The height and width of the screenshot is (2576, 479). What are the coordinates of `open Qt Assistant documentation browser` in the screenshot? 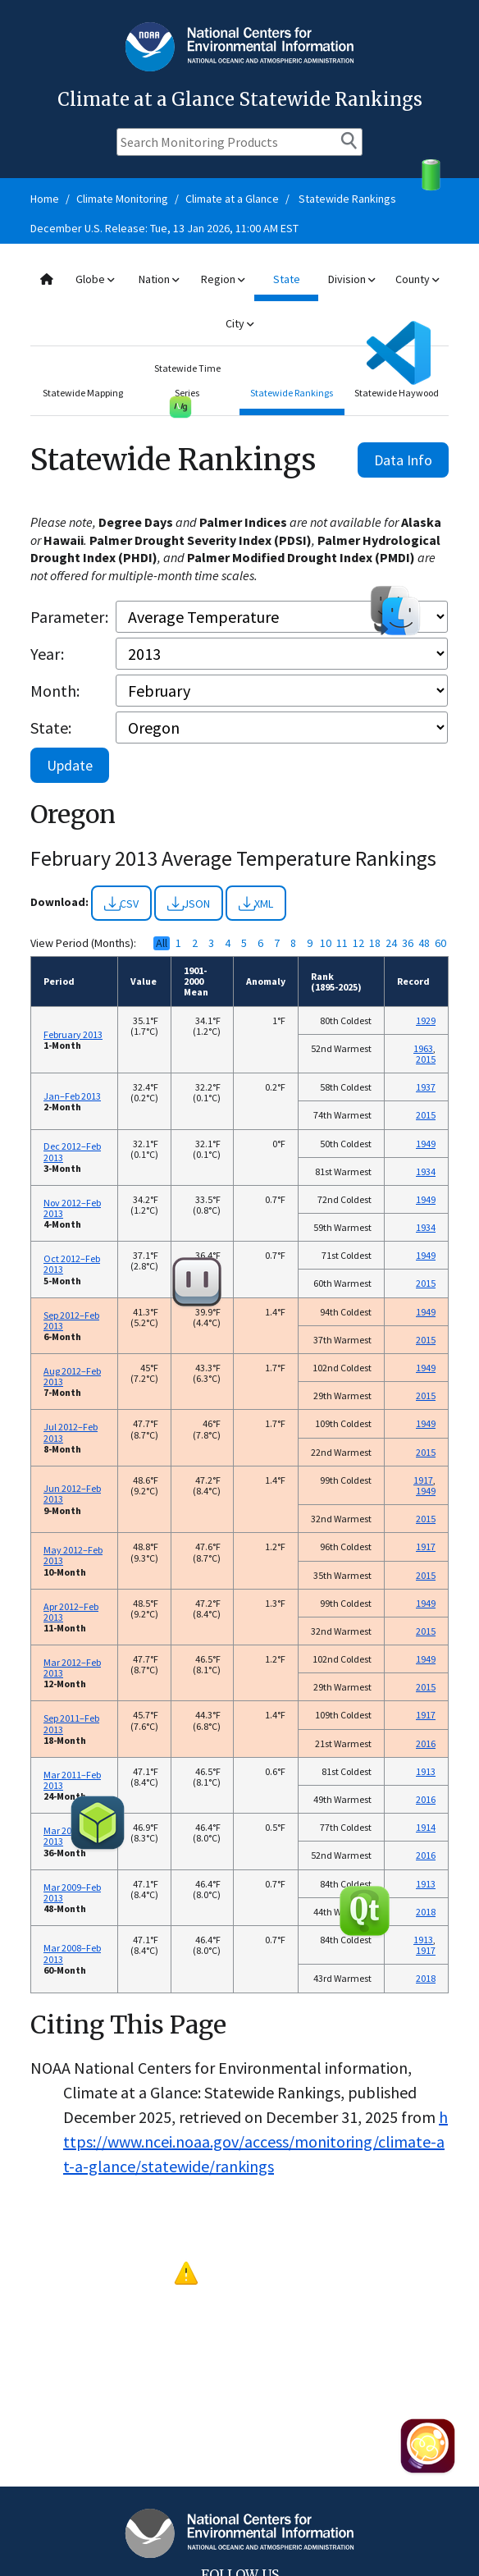 It's located at (364, 1910).